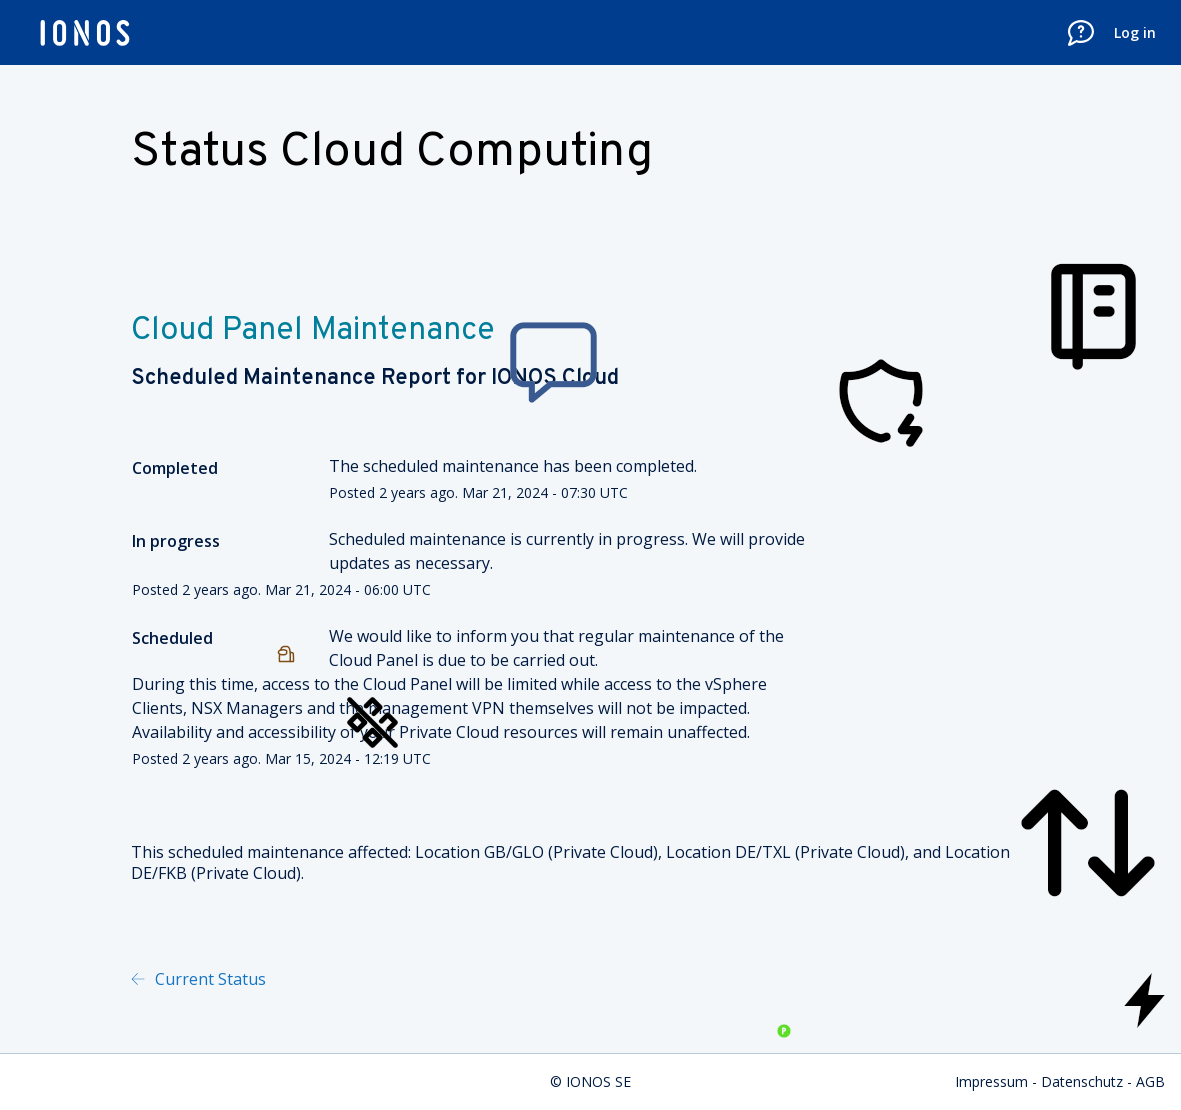 Image resolution: width=1181 pixels, height=1110 pixels. I want to click on components or modules are currently disabled, so click(372, 722).